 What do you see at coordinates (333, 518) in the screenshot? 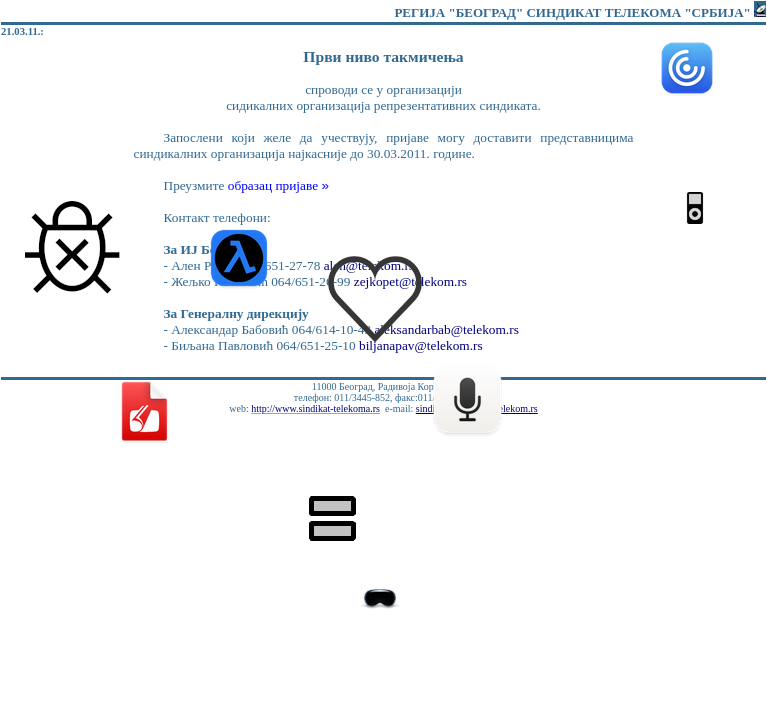
I see `view agenda or schedule items` at bounding box center [333, 518].